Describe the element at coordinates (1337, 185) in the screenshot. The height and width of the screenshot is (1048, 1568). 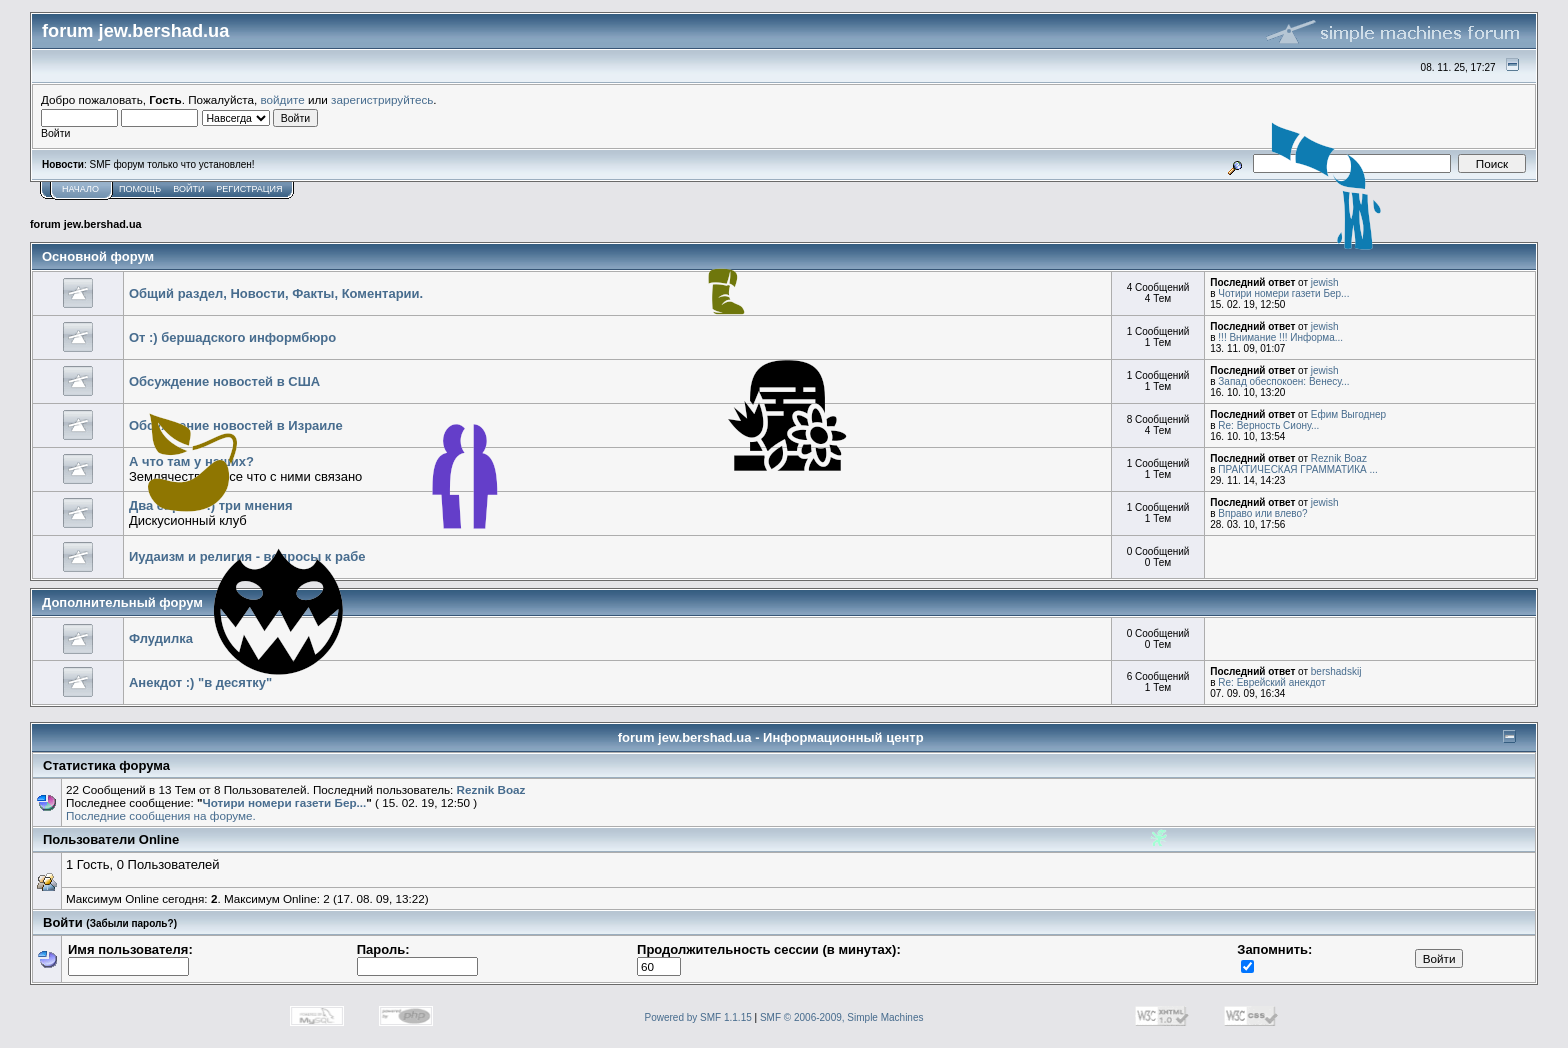
I see `zen garden or relaxation feature` at that location.